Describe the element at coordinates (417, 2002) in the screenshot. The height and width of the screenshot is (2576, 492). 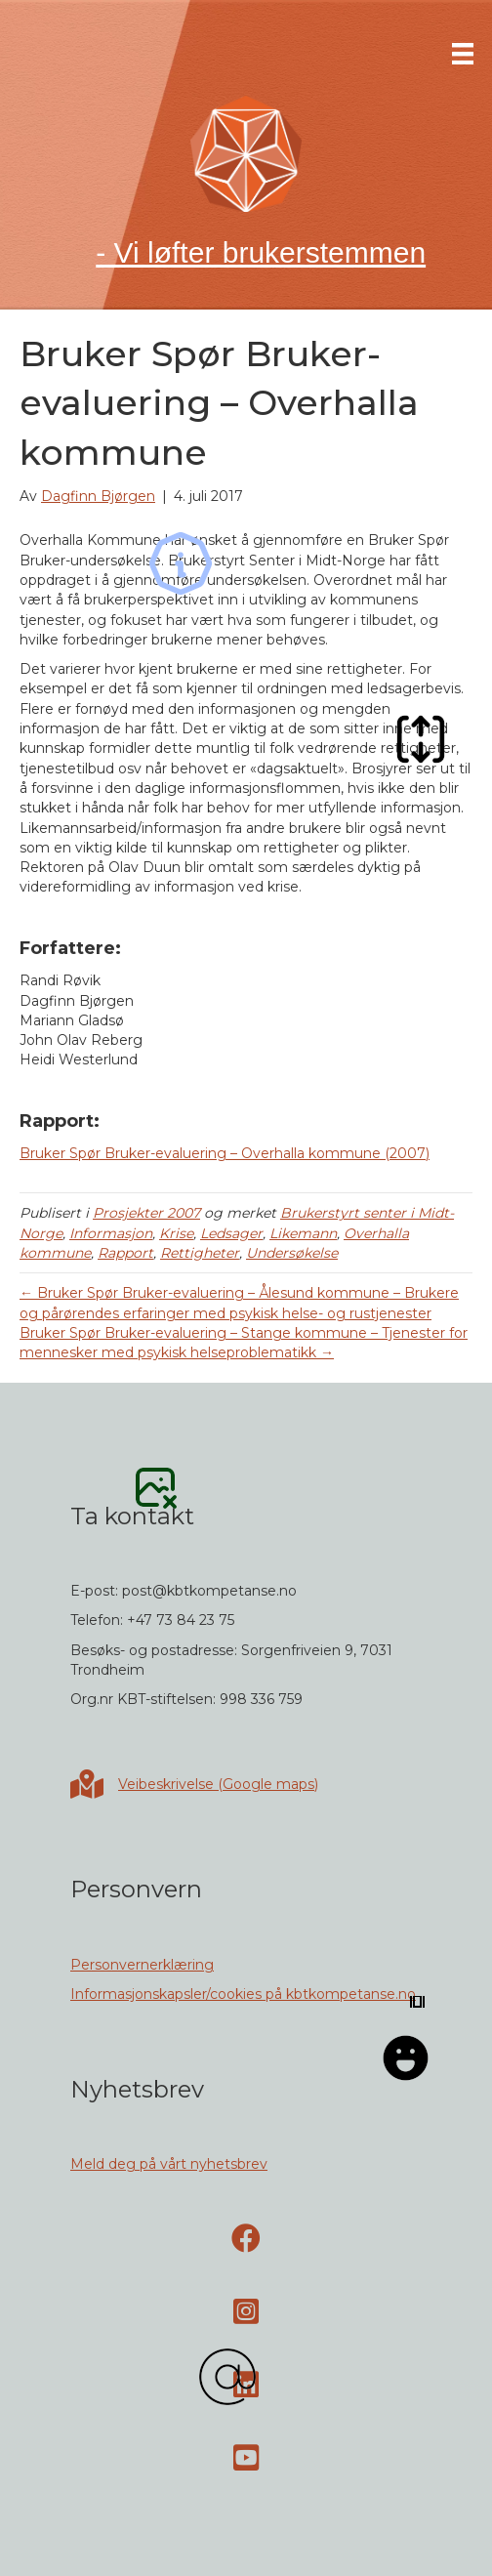
I see `switch to column or array view layout` at that location.